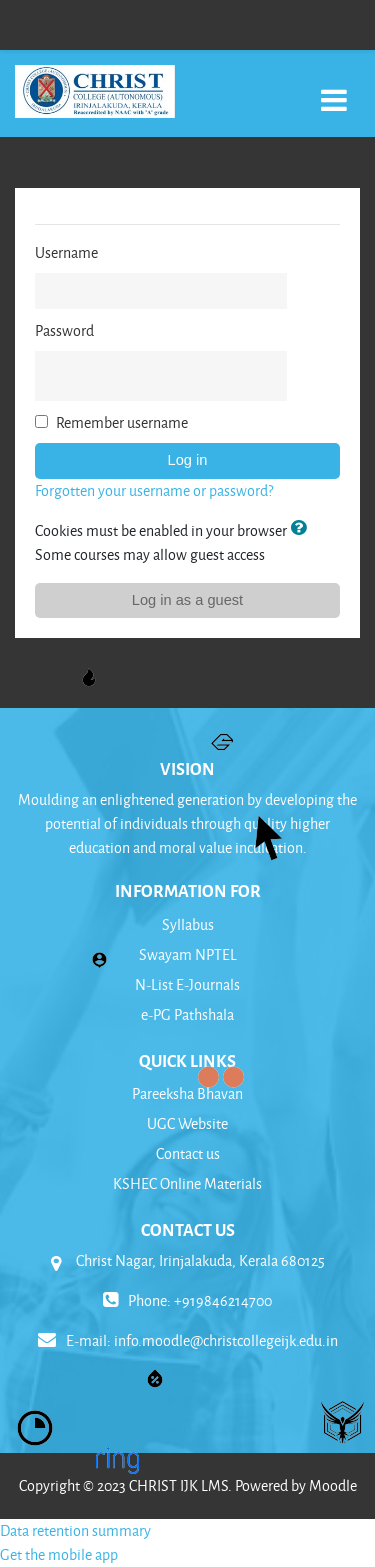 This screenshot has height=1567, width=375. What do you see at coordinates (222, 742) in the screenshot?
I see `garuda linux operating system logo` at bounding box center [222, 742].